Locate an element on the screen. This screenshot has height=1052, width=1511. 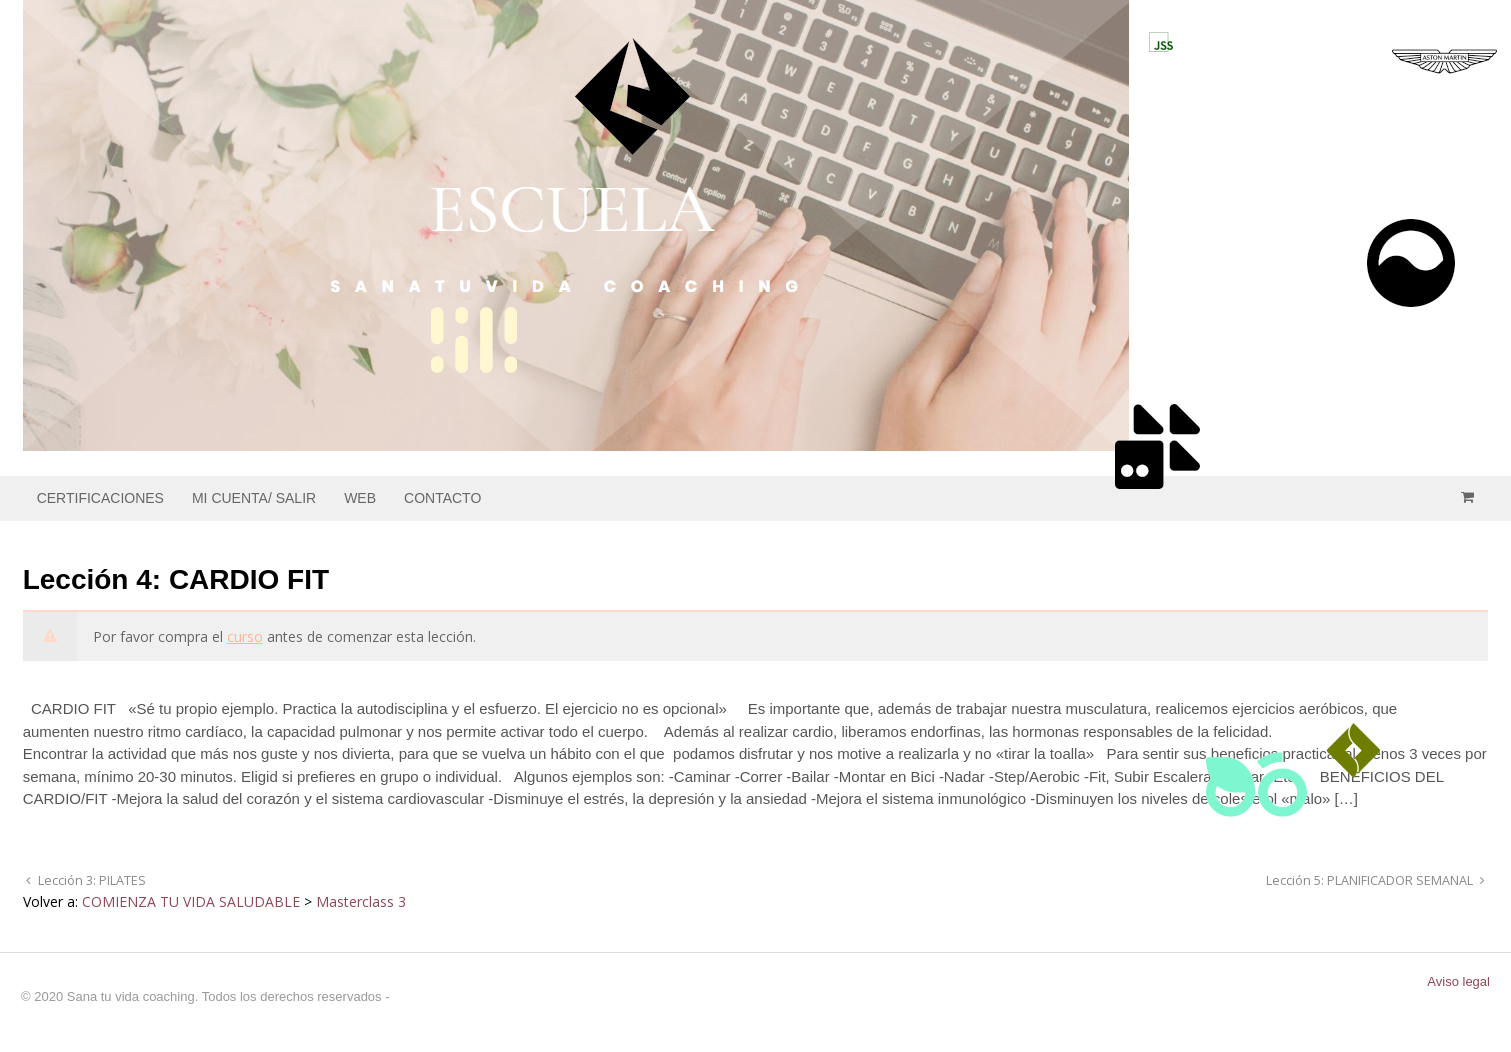
Laravel Horizon dashboard logo is located at coordinates (1411, 263).